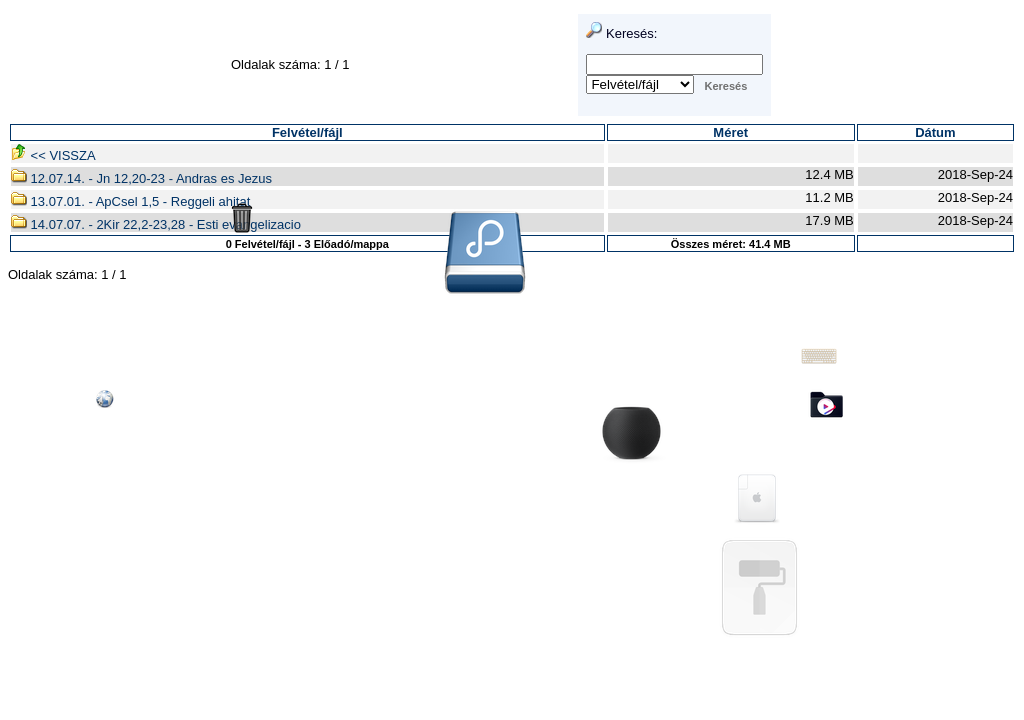 The width and height of the screenshot is (1024, 720). I want to click on a theme or appearance customization file, so click(759, 587).